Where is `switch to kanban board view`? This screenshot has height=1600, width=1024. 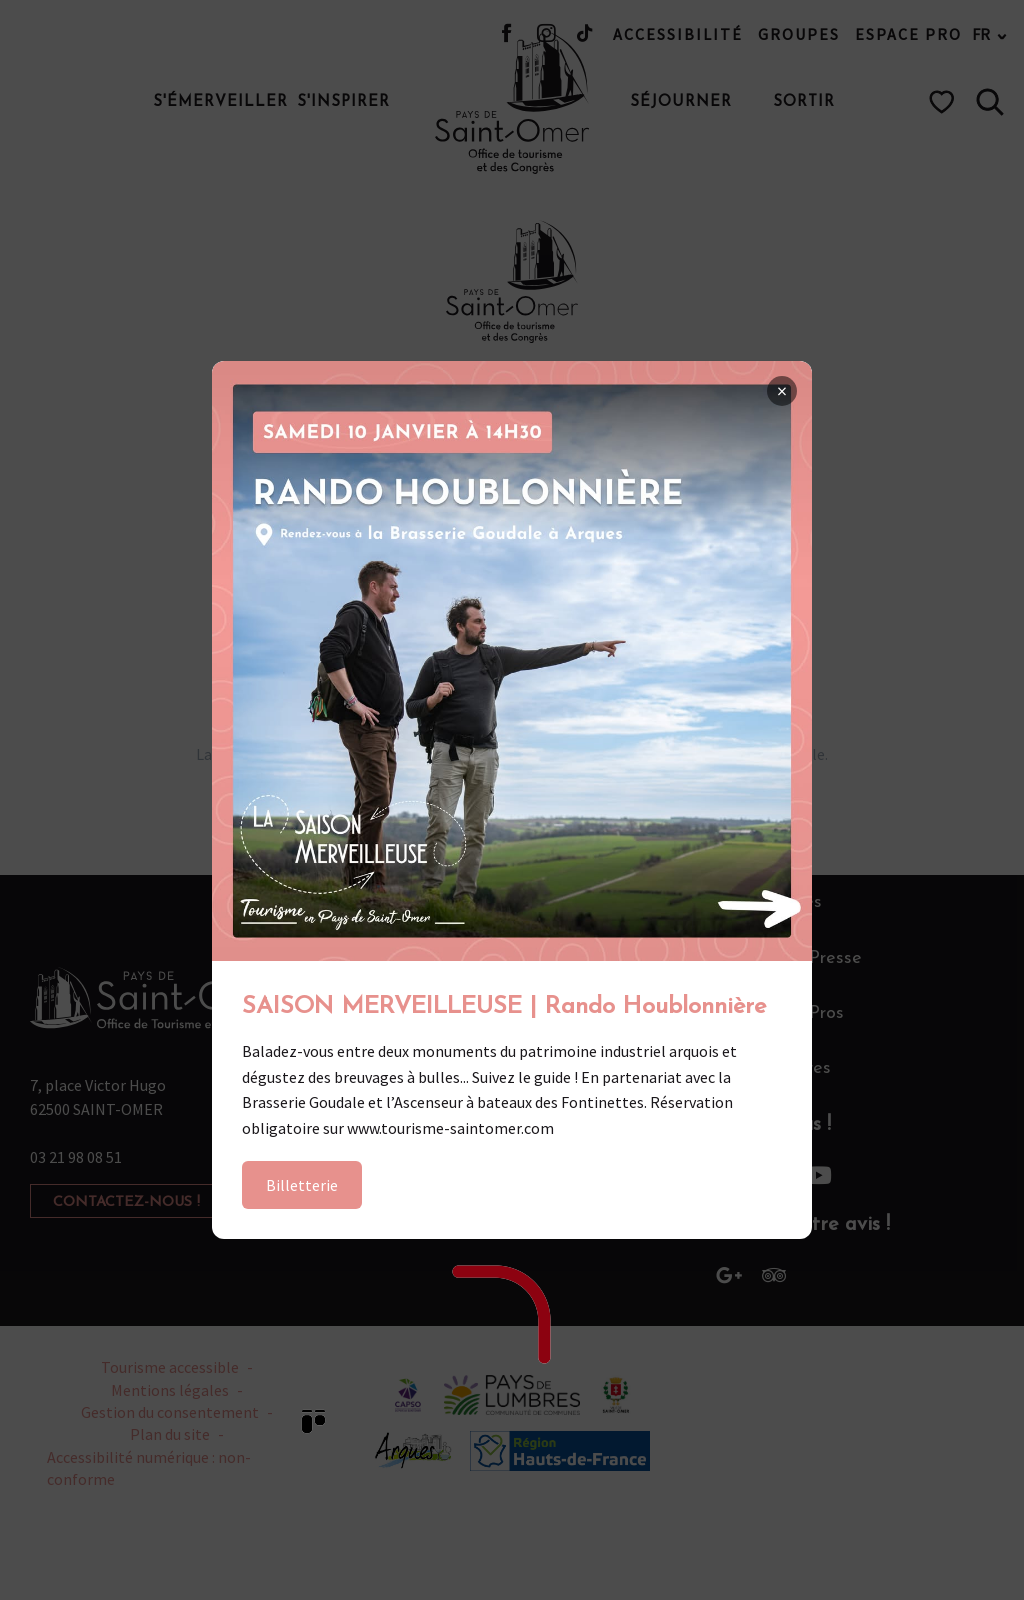 switch to kanban board view is located at coordinates (313, 1421).